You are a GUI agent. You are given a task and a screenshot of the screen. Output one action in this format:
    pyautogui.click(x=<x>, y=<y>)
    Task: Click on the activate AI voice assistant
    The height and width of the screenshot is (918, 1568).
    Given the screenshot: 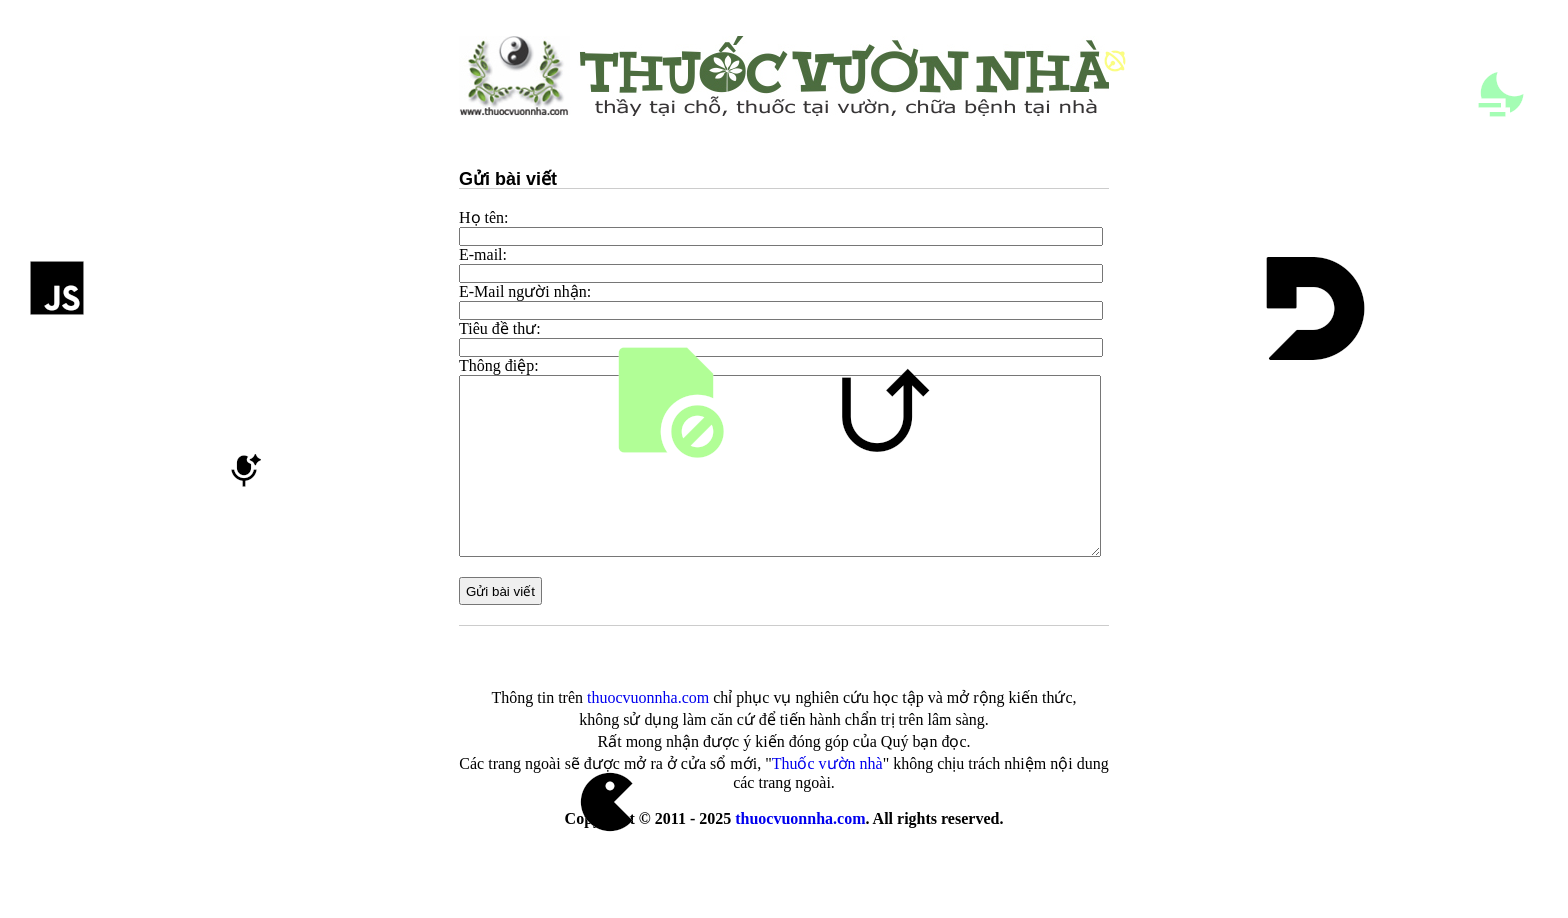 What is the action you would take?
    pyautogui.click(x=244, y=471)
    